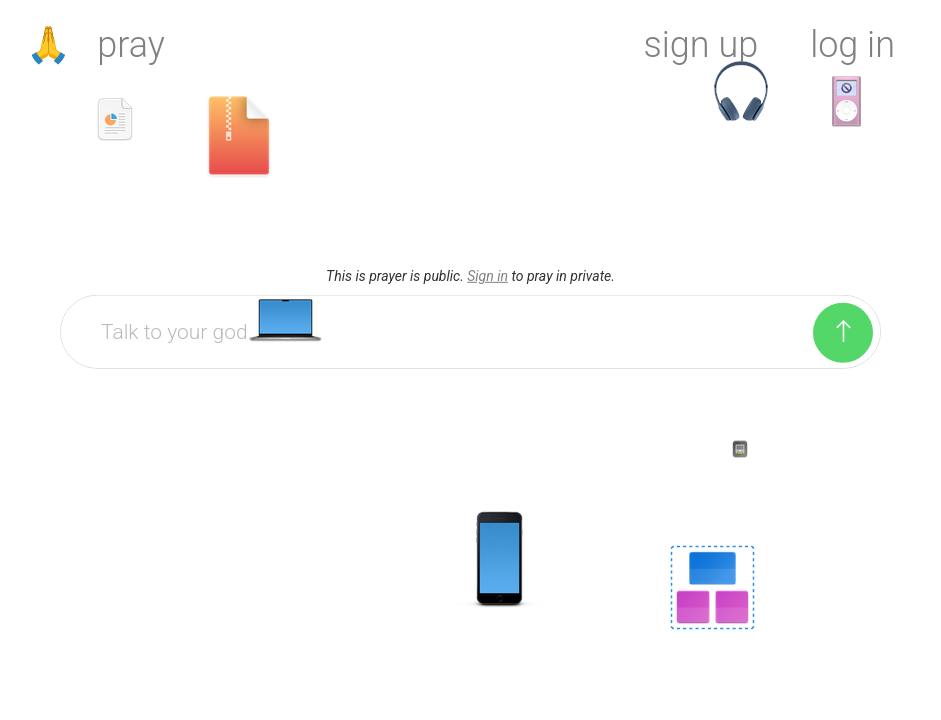  I want to click on open a presentation file, so click(115, 119).